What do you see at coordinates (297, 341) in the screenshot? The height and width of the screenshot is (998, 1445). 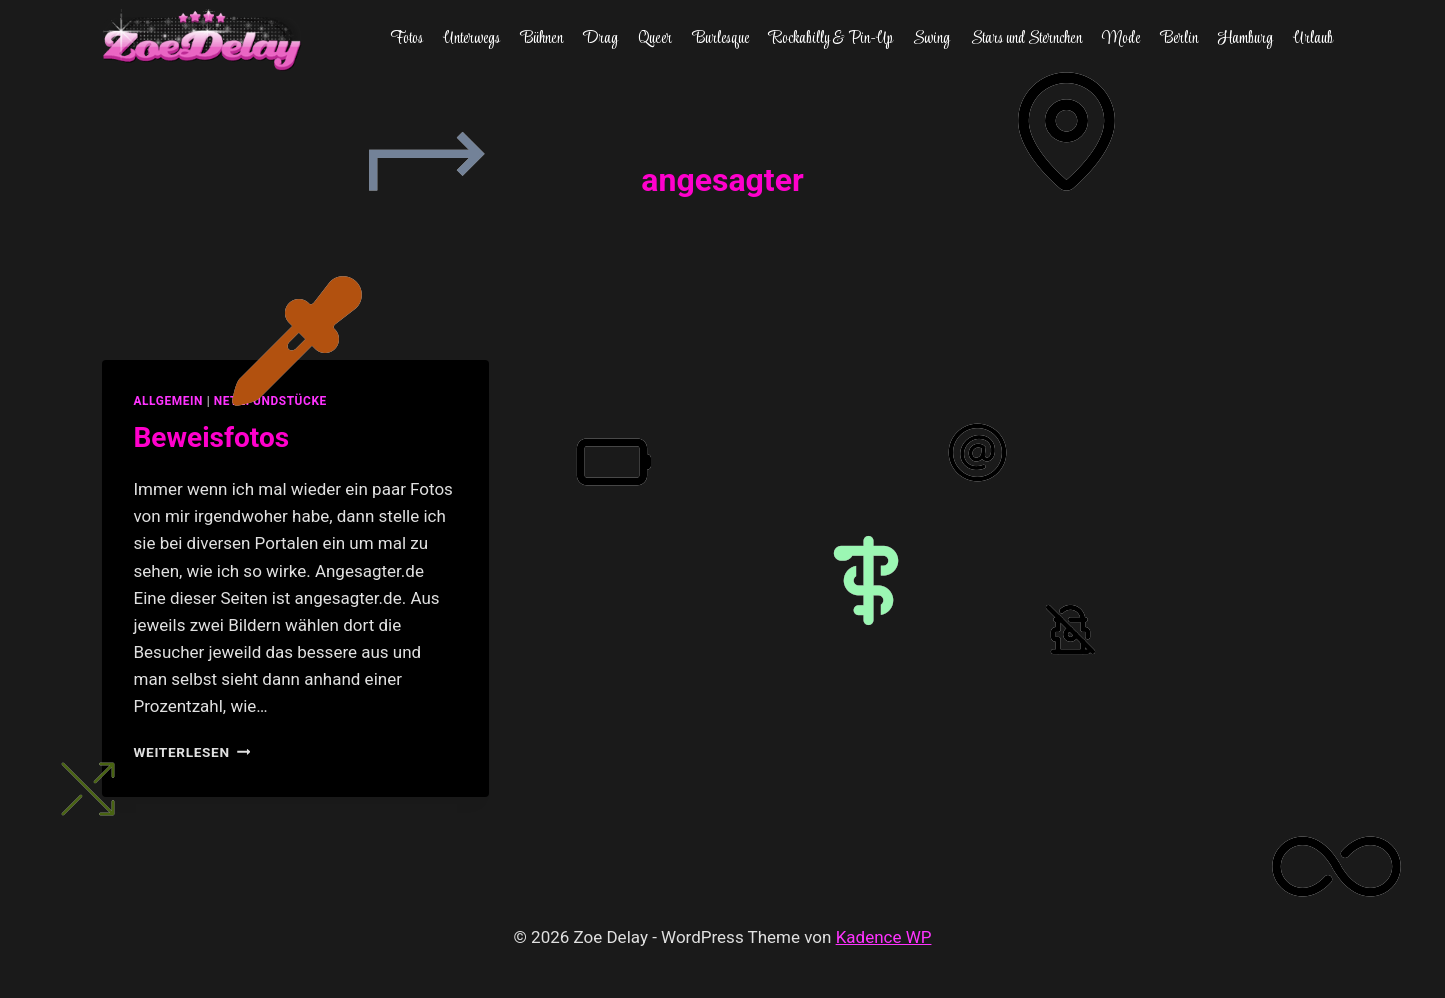 I see `pick a color from the screen` at bounding box center [297, 341].